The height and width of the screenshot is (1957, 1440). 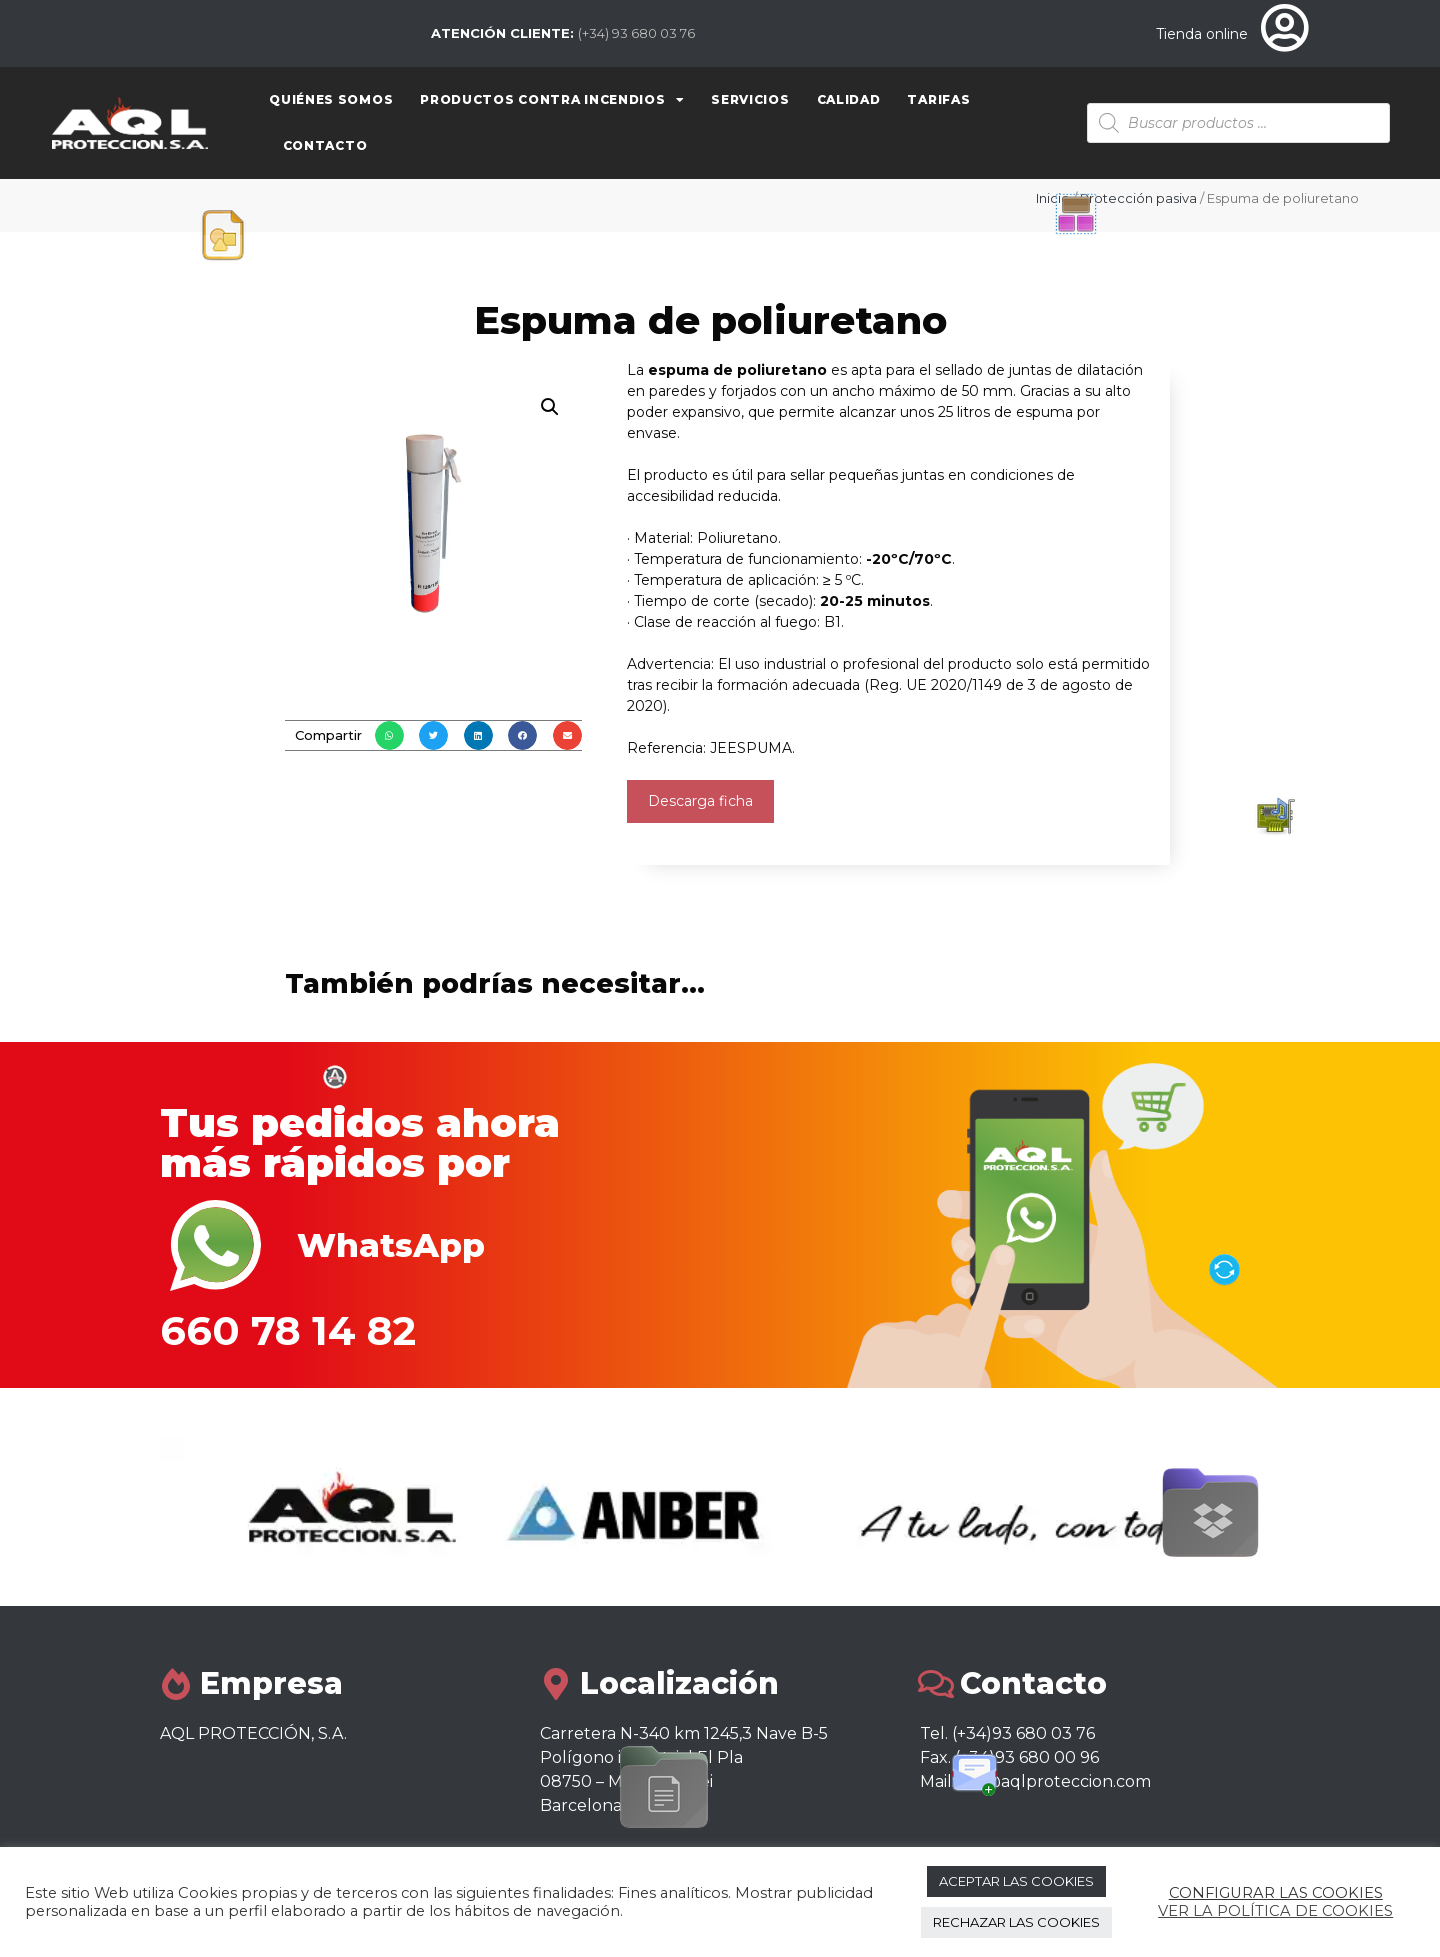 What do you see at coordinates (974, 1772) in the screenshot?
I see `compose a new email message` at bounding box center [974, 1772].